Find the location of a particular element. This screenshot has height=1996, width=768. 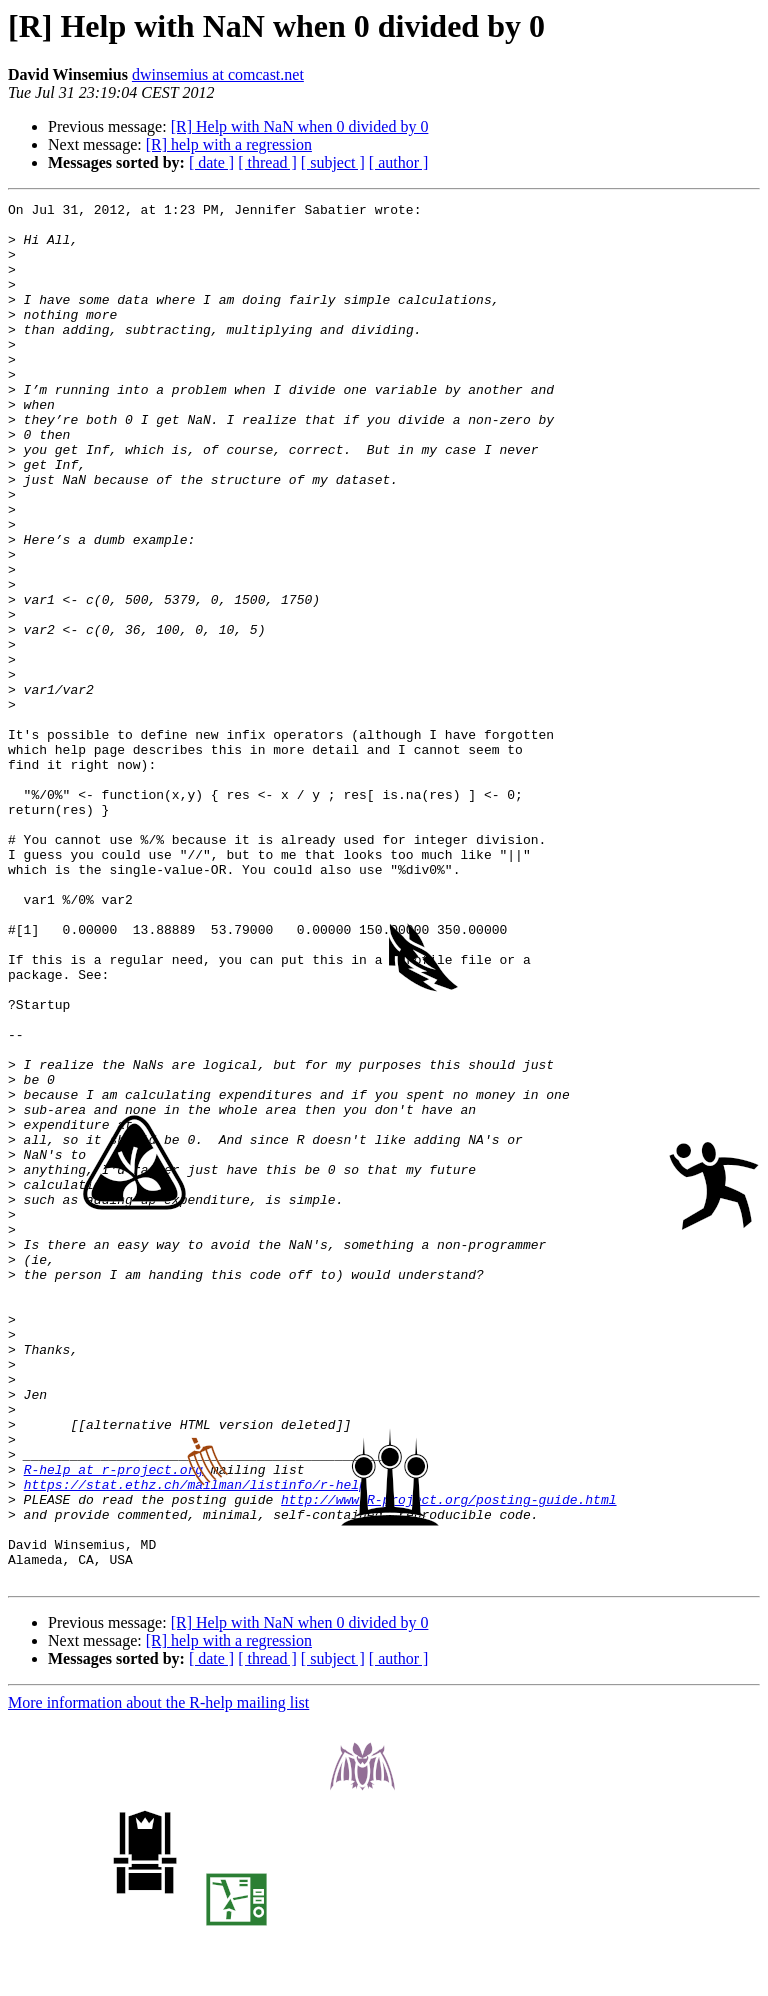

farming or agriculture tool category is located at coordinates (206, 1461).